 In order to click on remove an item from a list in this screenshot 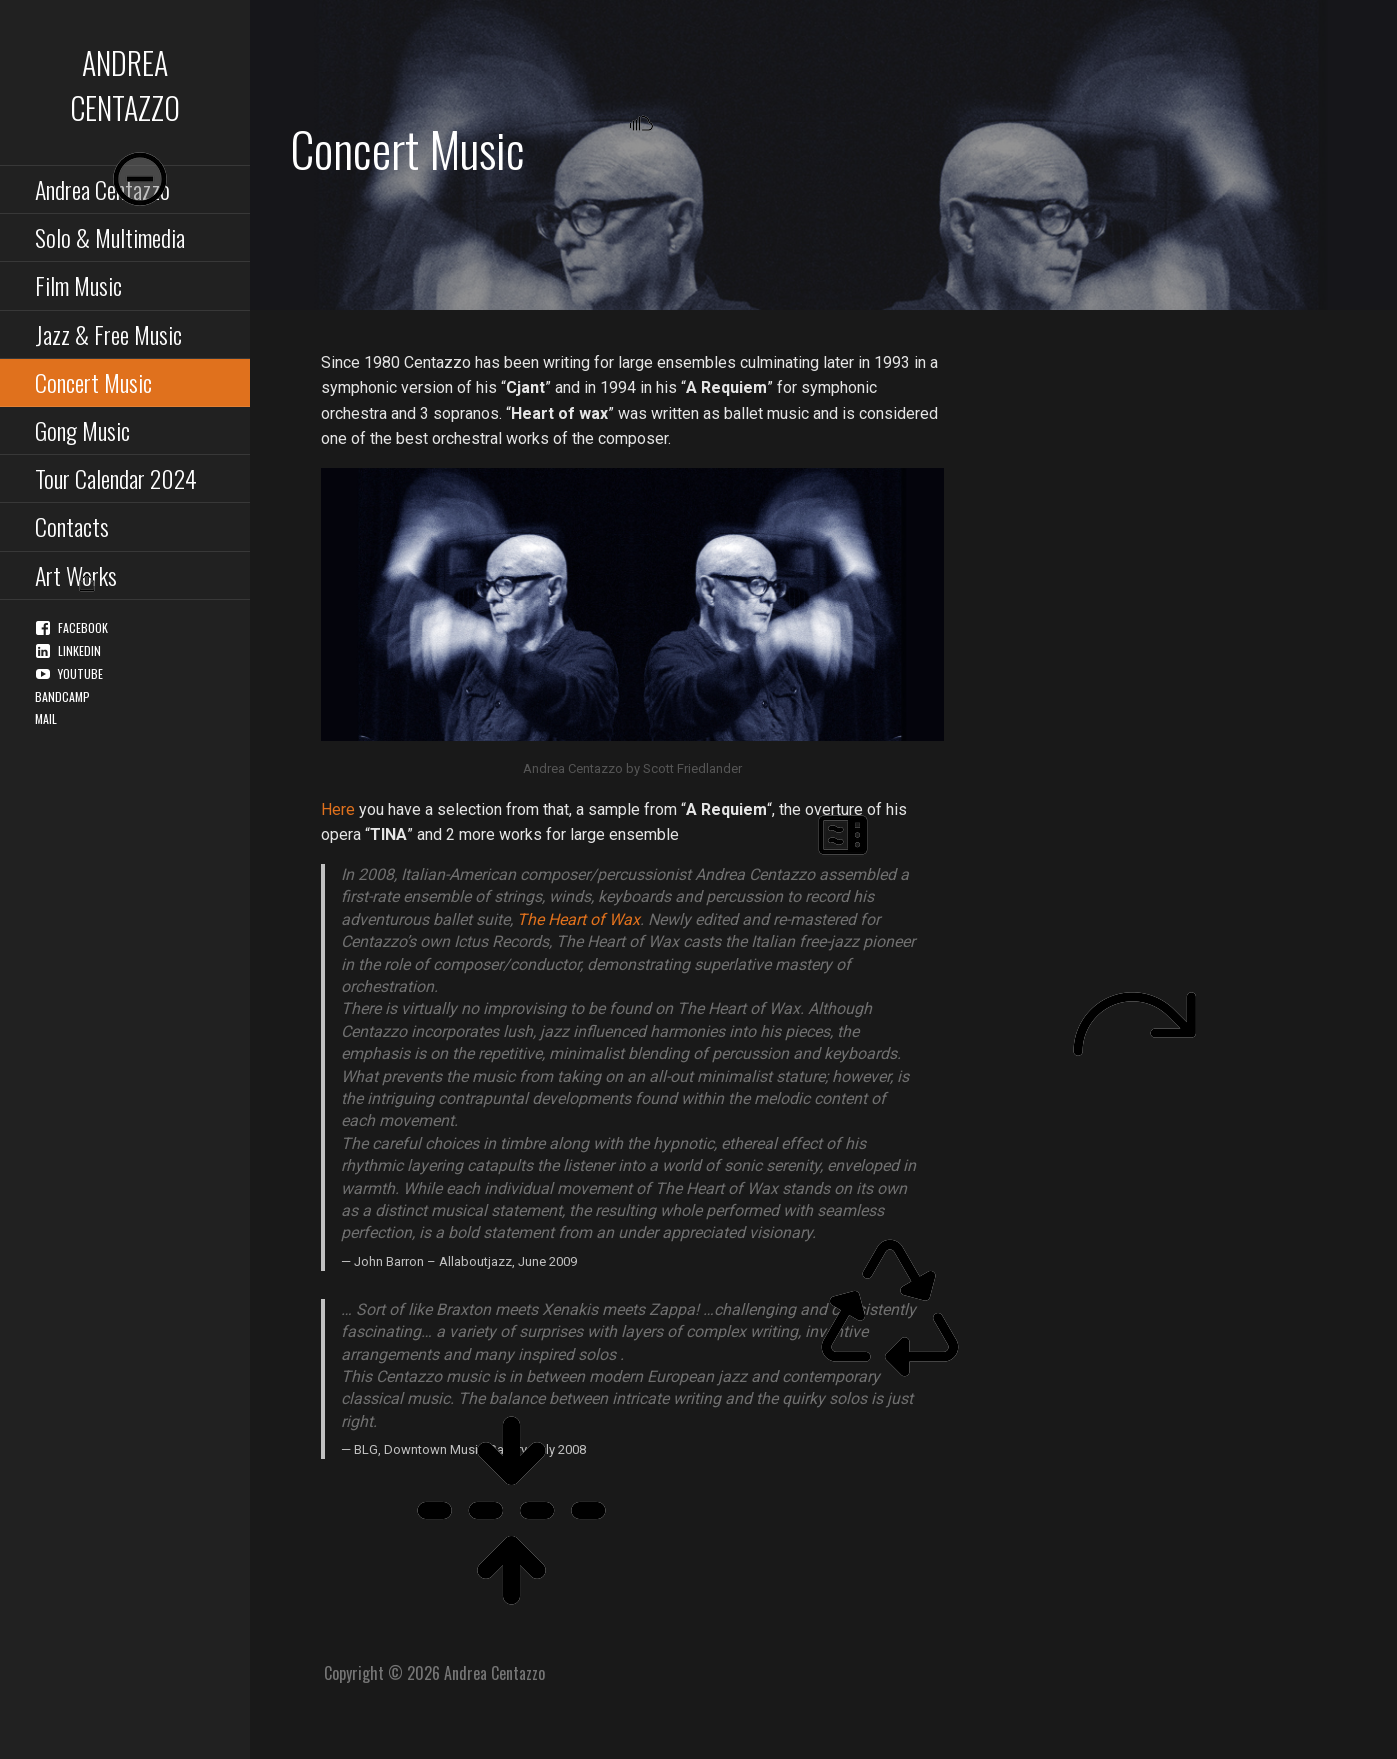, I will do `click(140, 179)`.